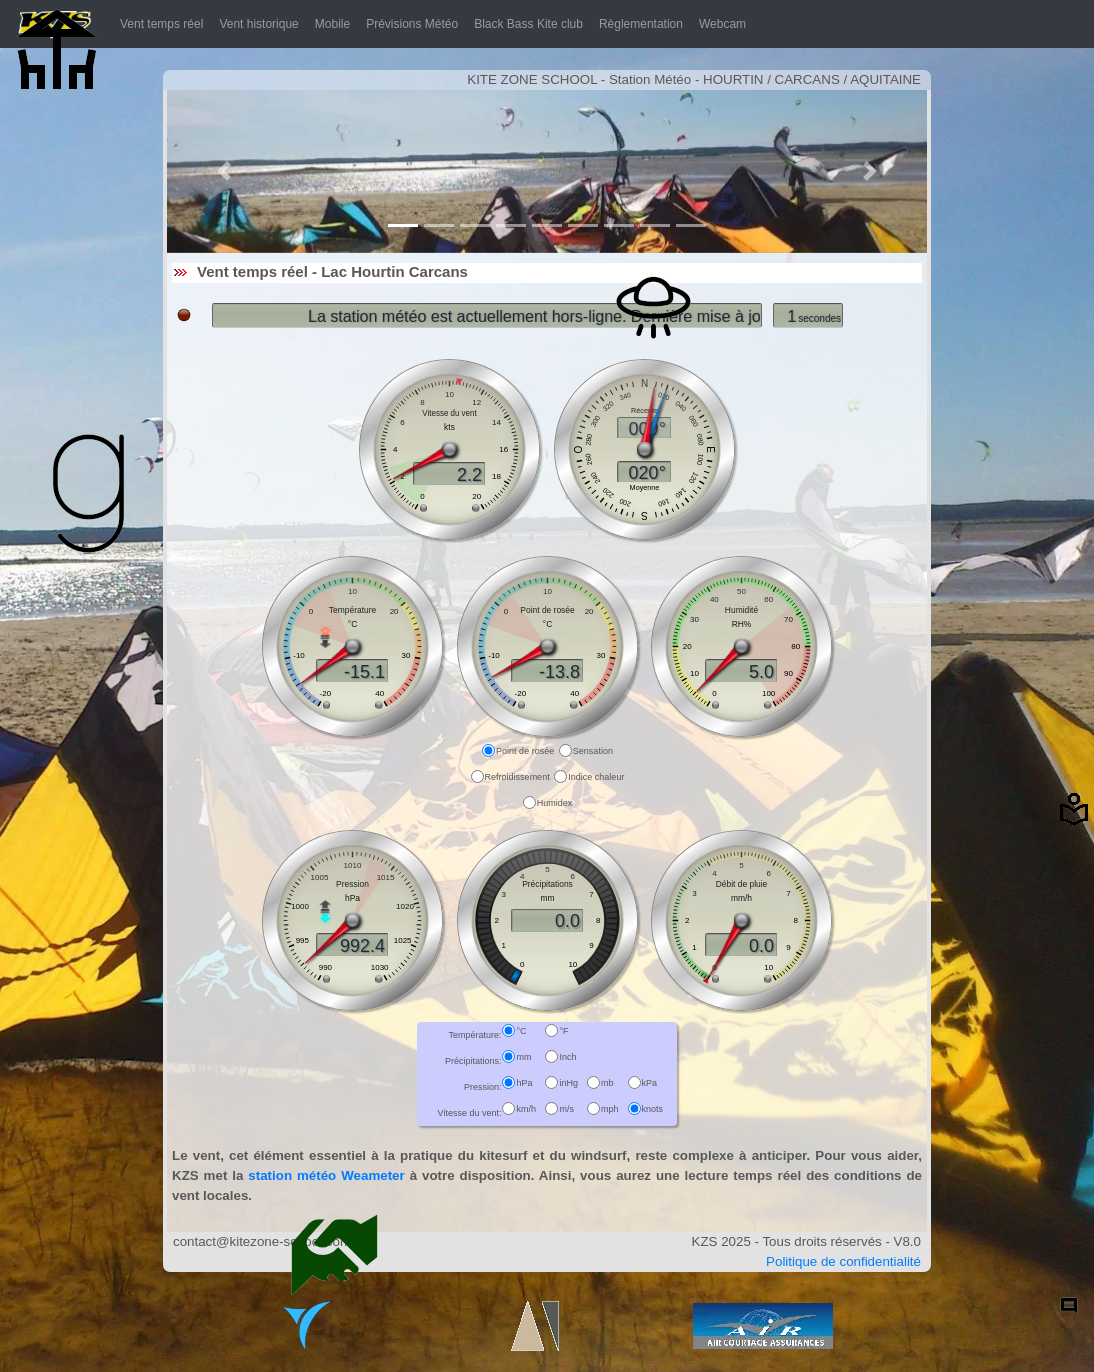 The image size is (1094, 1372). I want to click on open Goodreads app, so click(88, 493).